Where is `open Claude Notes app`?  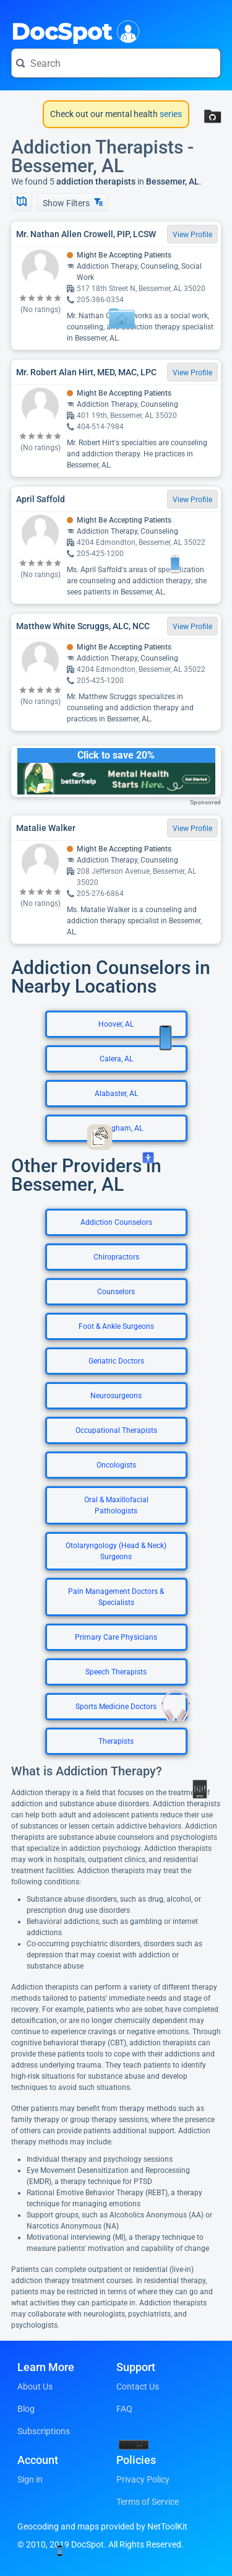
open Claude Notes app is located at coordinates (100, 1137).